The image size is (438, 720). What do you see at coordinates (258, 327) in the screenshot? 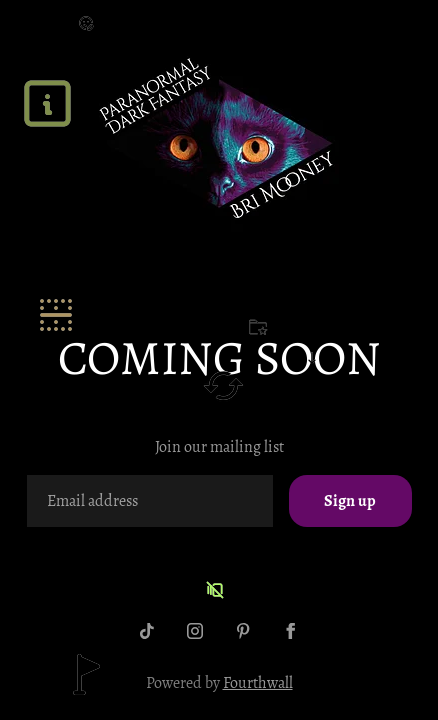
I see `access your starred or favorite folders` at bounding box center [258, 327].